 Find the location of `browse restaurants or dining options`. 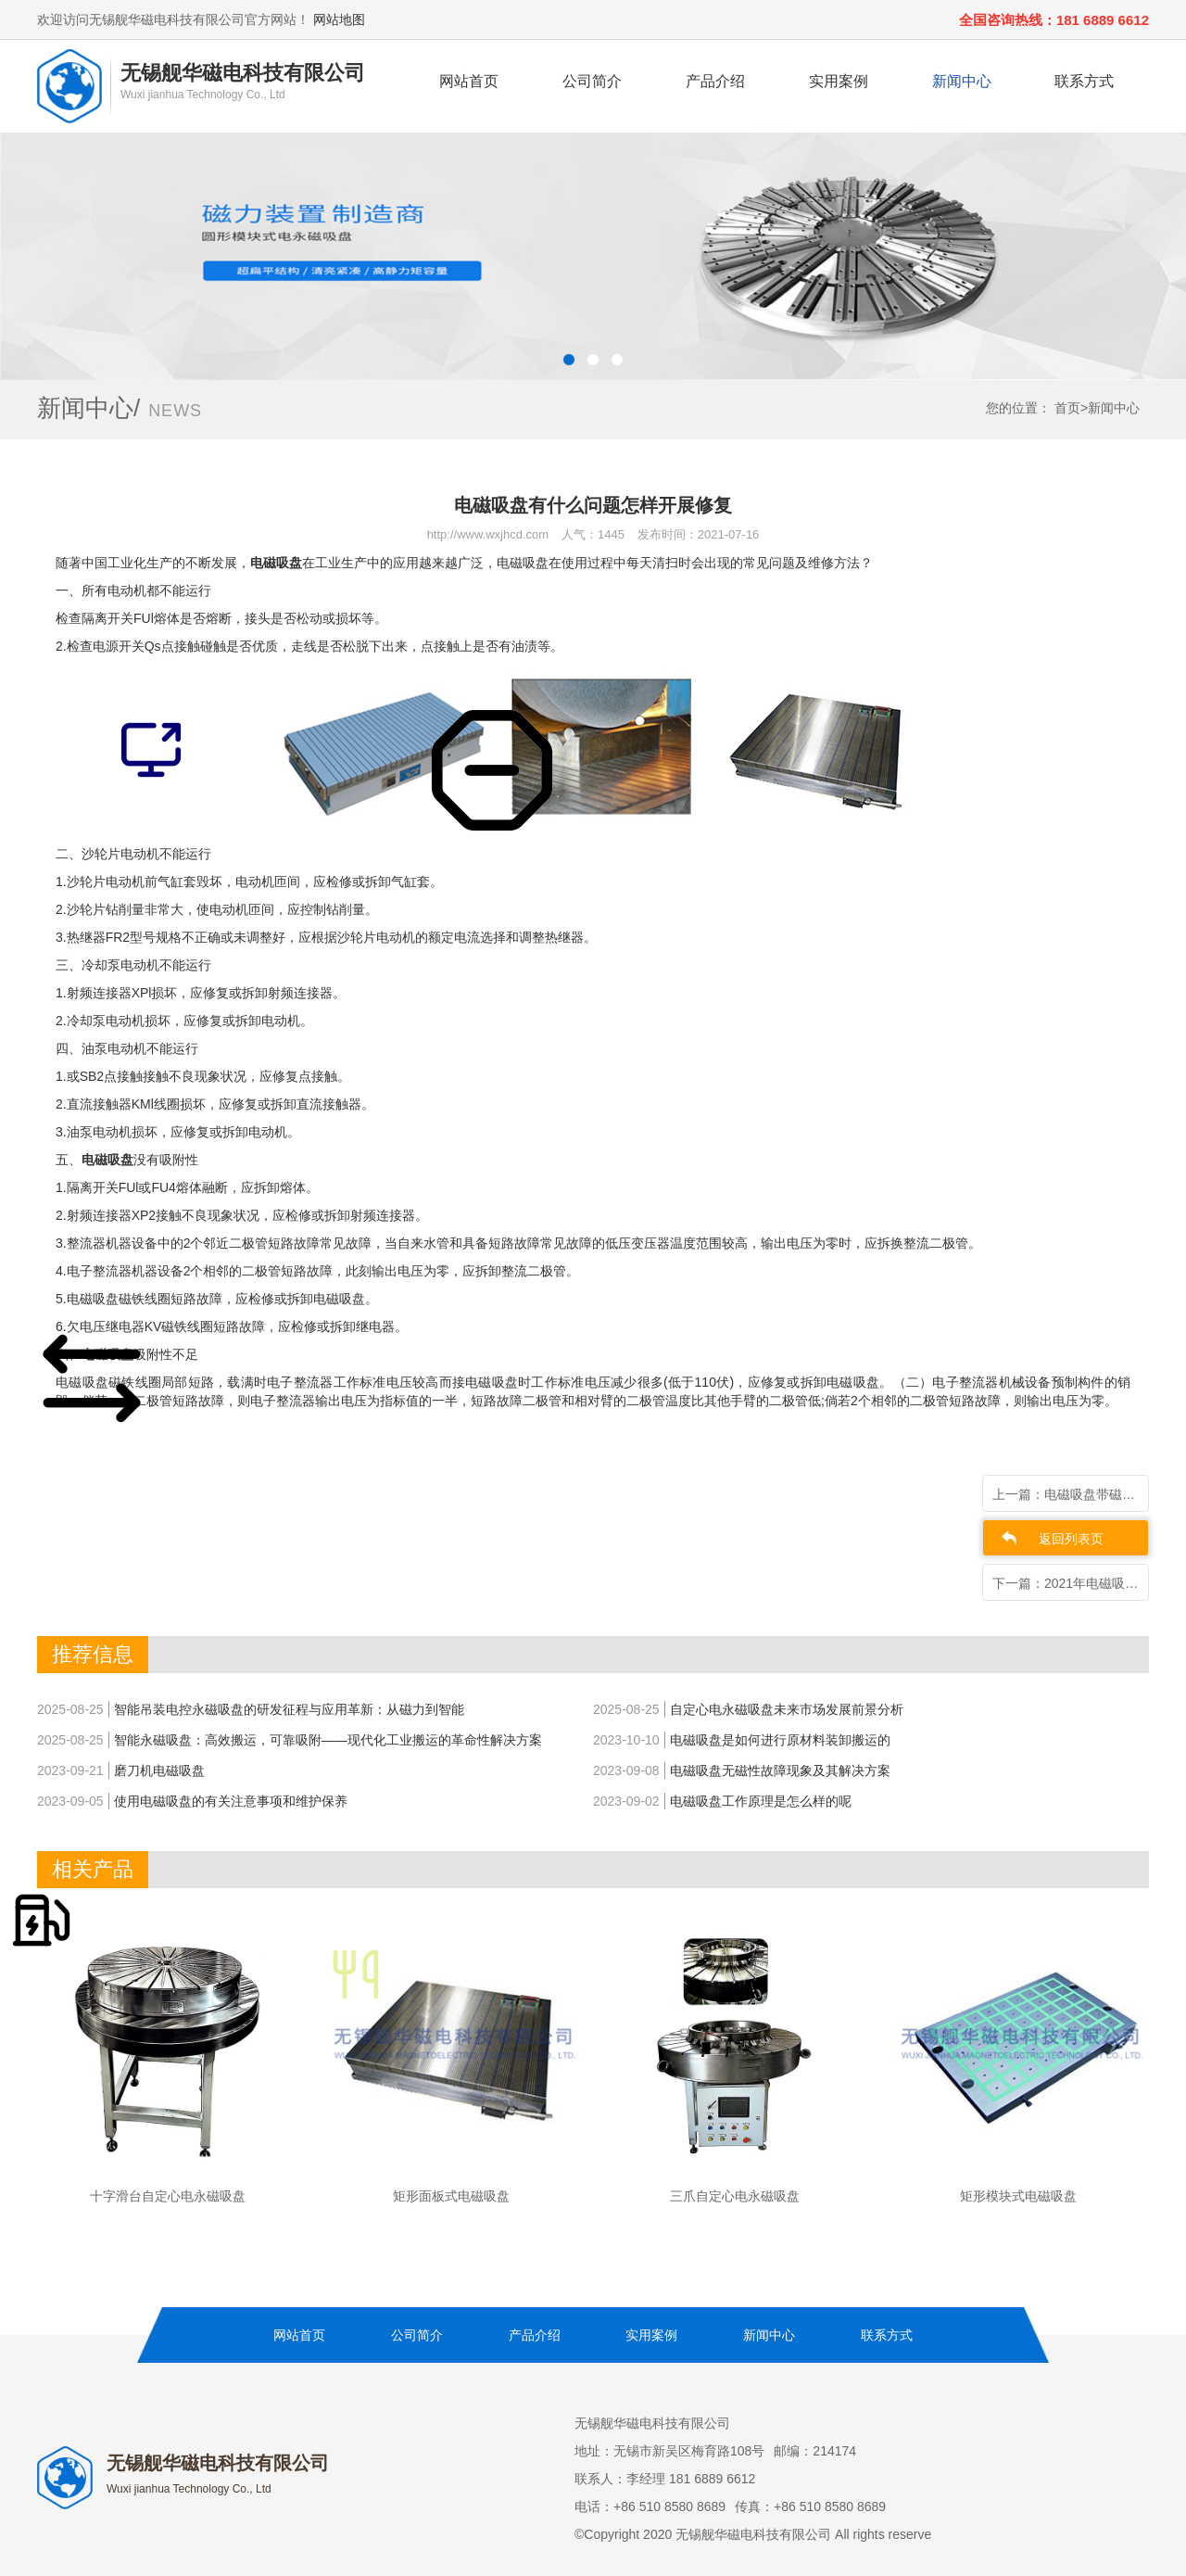

browse restaurants or dining options is located at coordinates (356, 1974).